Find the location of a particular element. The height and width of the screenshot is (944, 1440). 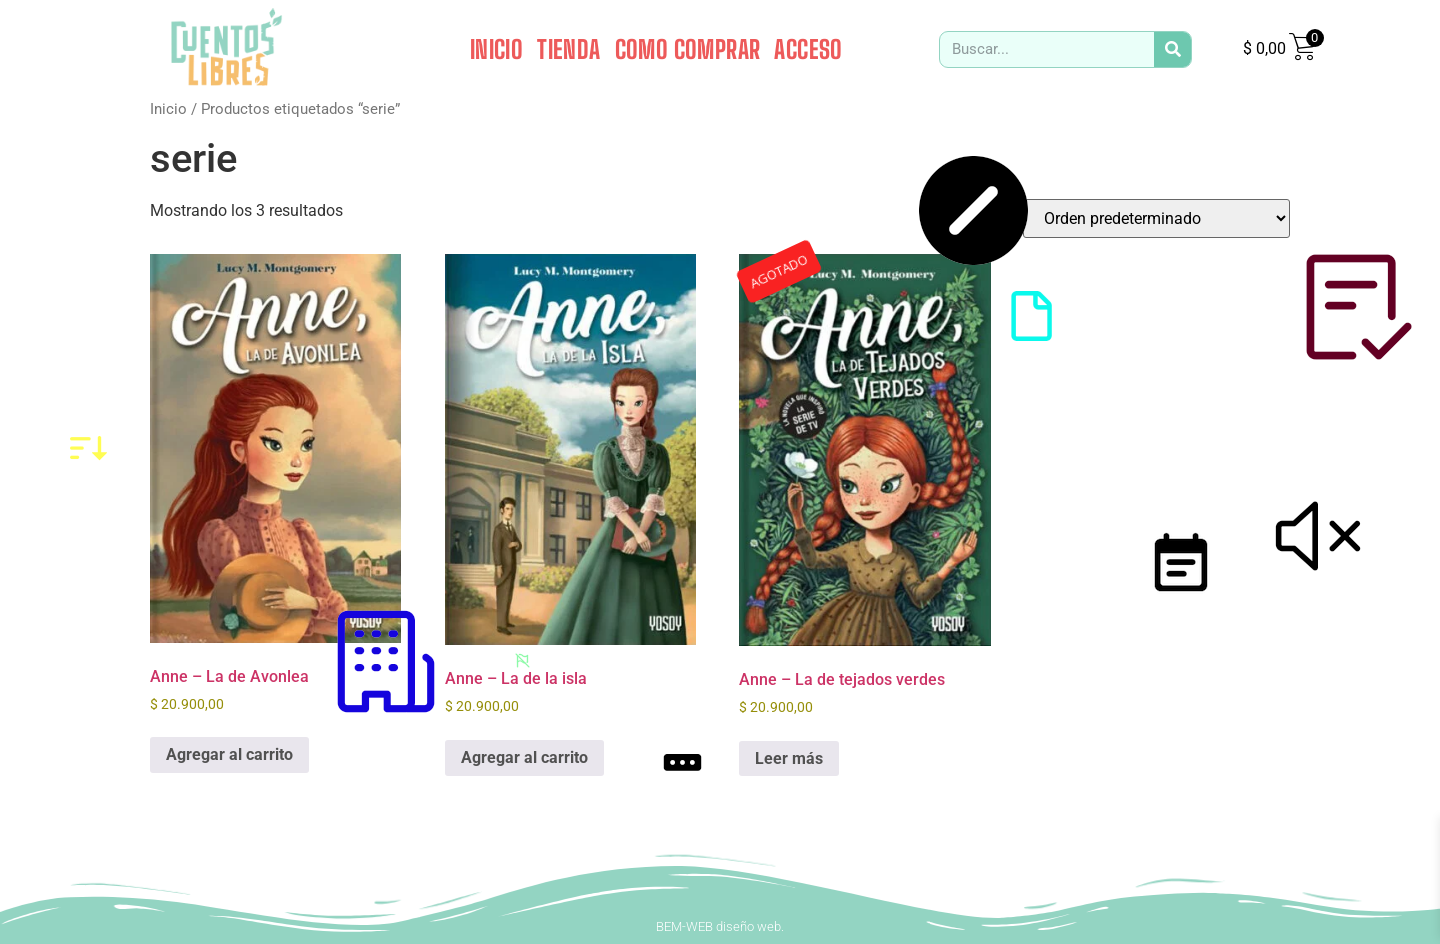

skip or bypass a step in a workflow is located at coordinates (973, 210).